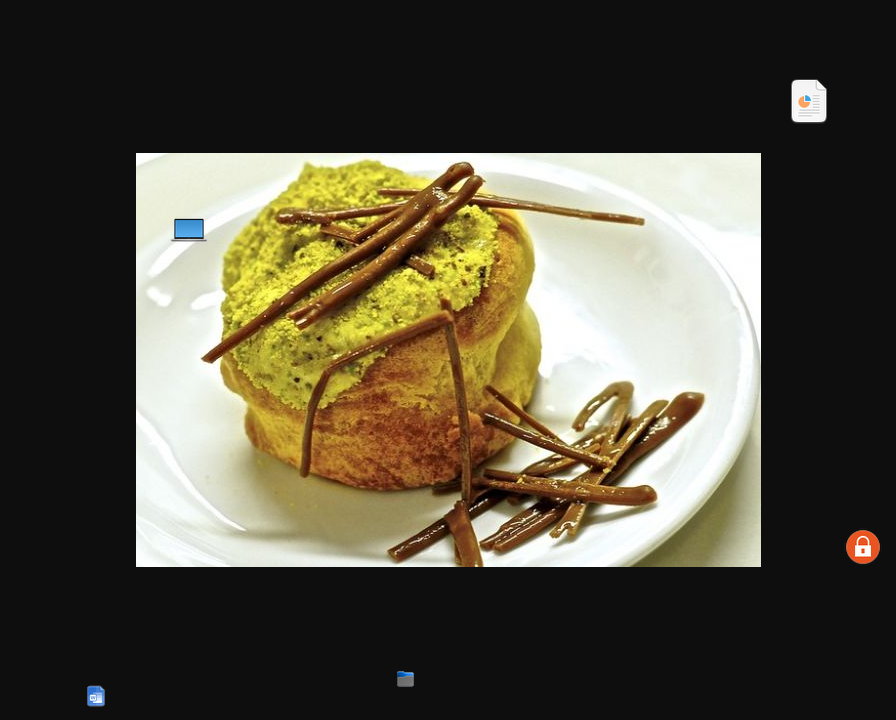 This screenshot has width=896, height=720. What do you see at coordinates (96, 696) in the screenshot?
I see `open a Microsoft Word document` at bounding box center [96, 696].